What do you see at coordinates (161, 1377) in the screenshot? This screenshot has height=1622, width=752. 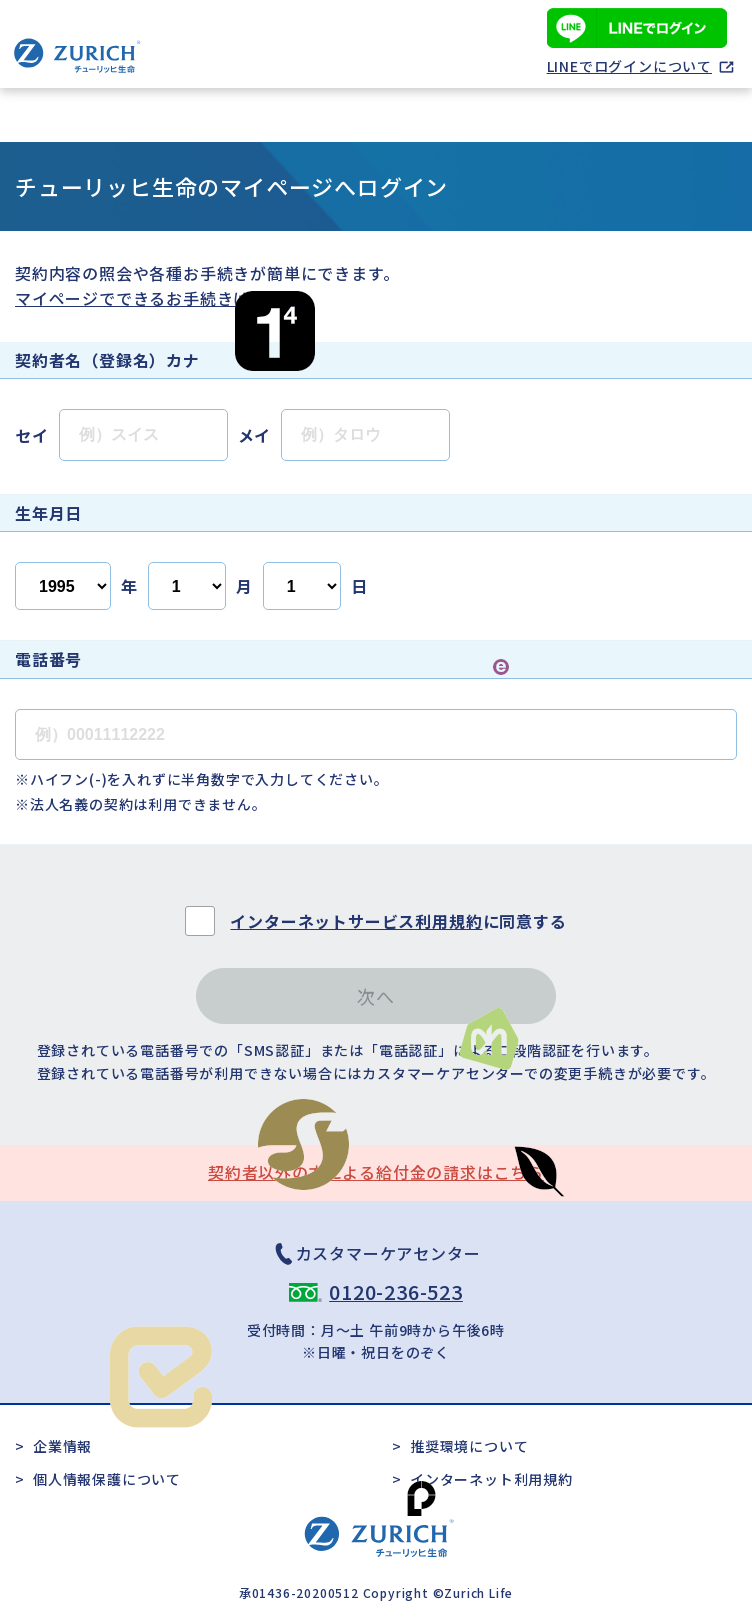 I see `checkmarx company logo` at bounding box center [161, 1377].